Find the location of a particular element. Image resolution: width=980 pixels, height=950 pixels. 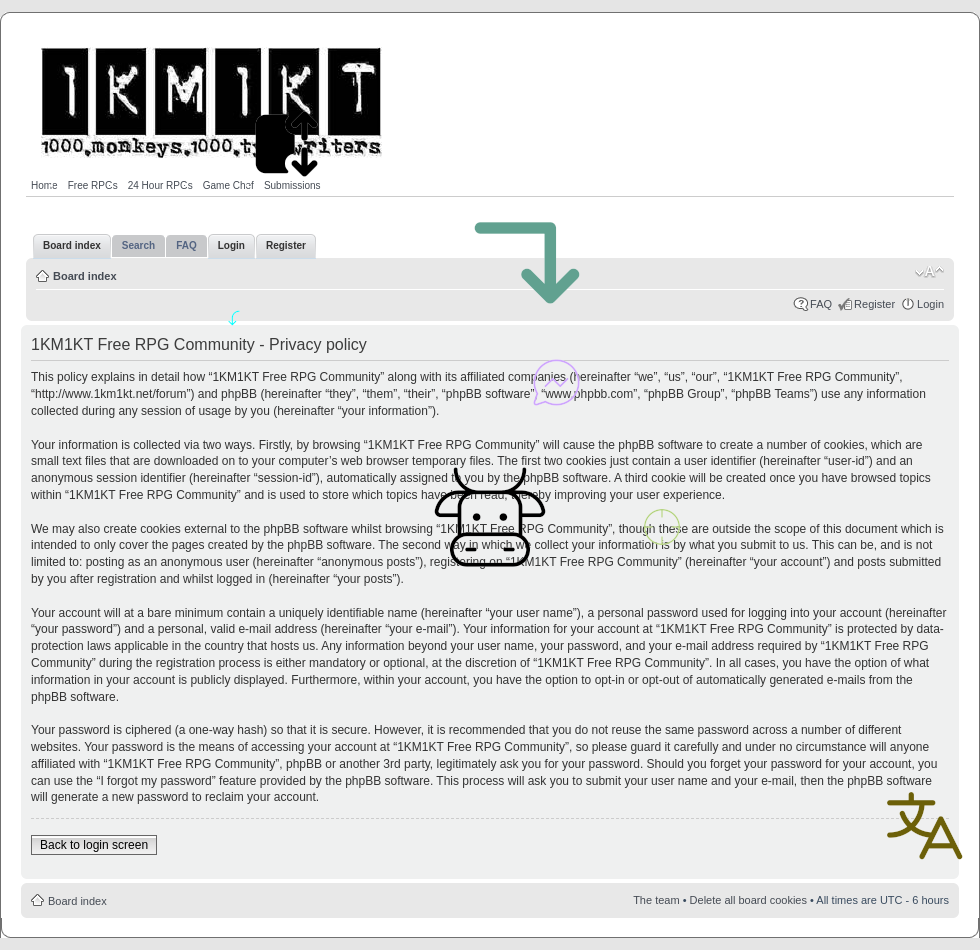

auto-adjust content height to fit container is located at coordinates (285, 144).